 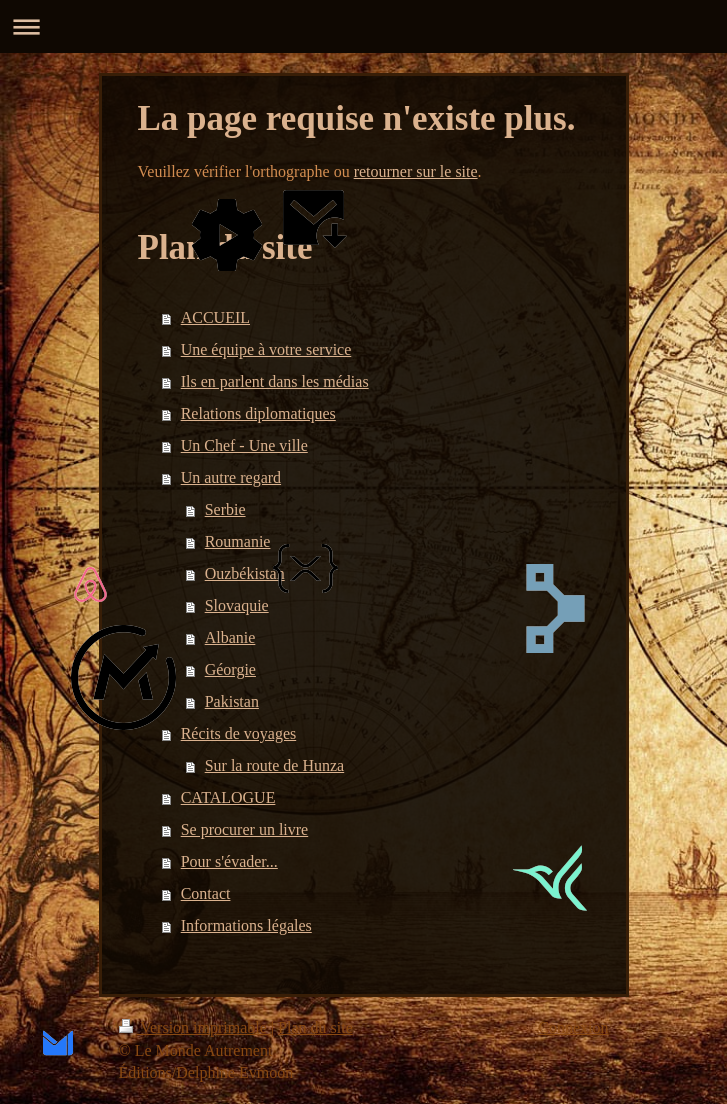 I want to click on open the Airbnb app, so click(x=90, y=584).